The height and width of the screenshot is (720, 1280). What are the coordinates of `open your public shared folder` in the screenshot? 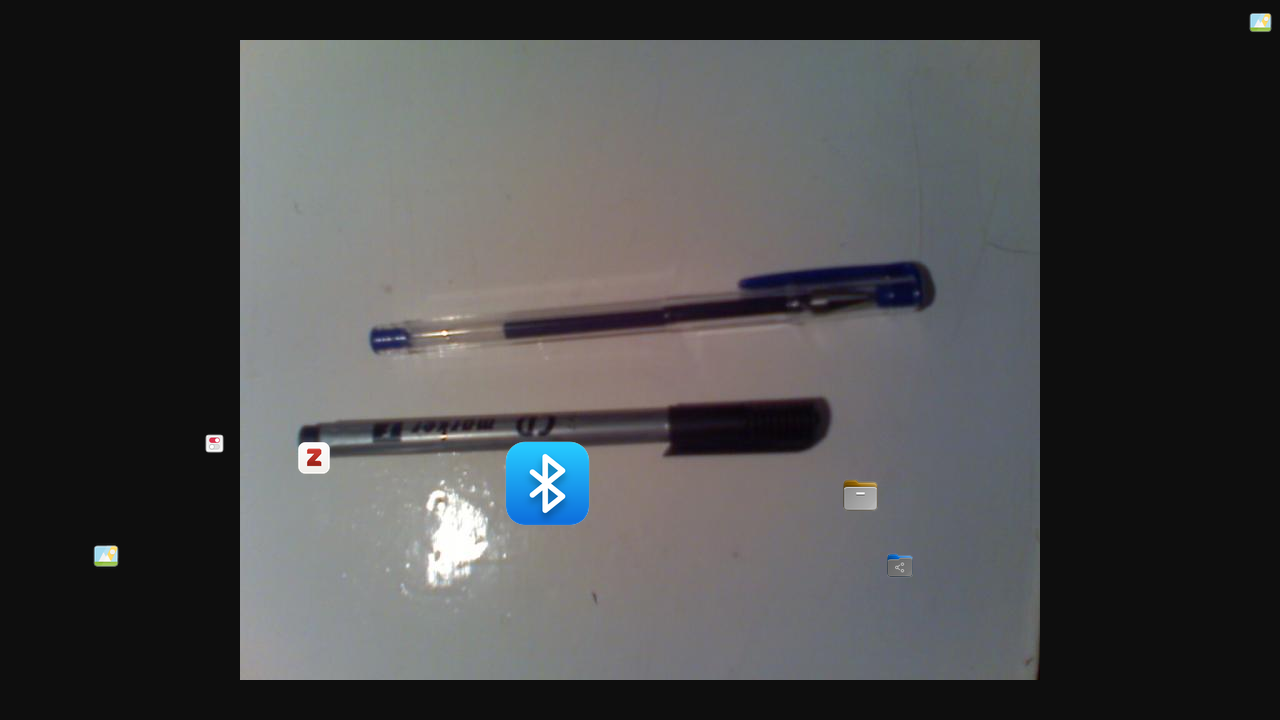 It's located at (900, 565).